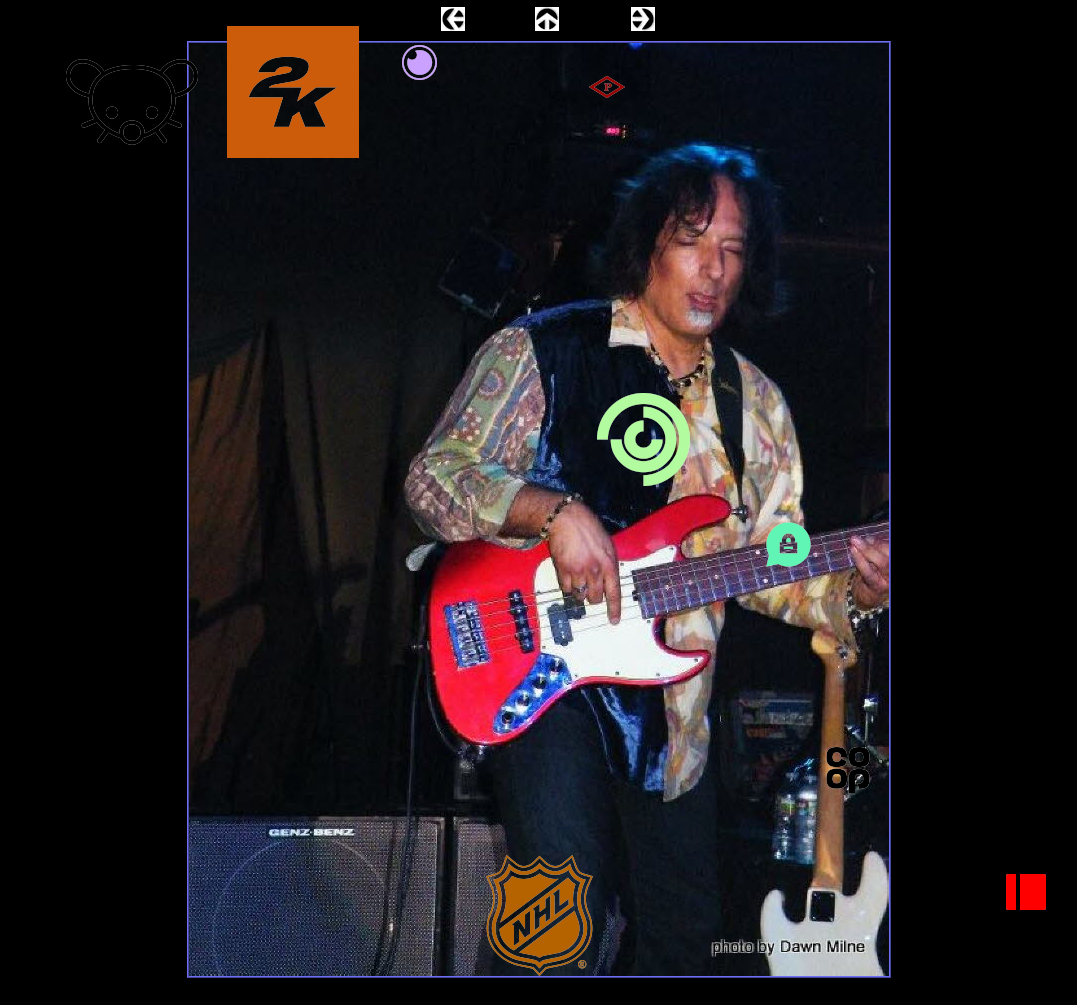 The width and height of the screenshot is (1077, 1005). I want to click on switch to left sidebar layout, so click(1026, 892).